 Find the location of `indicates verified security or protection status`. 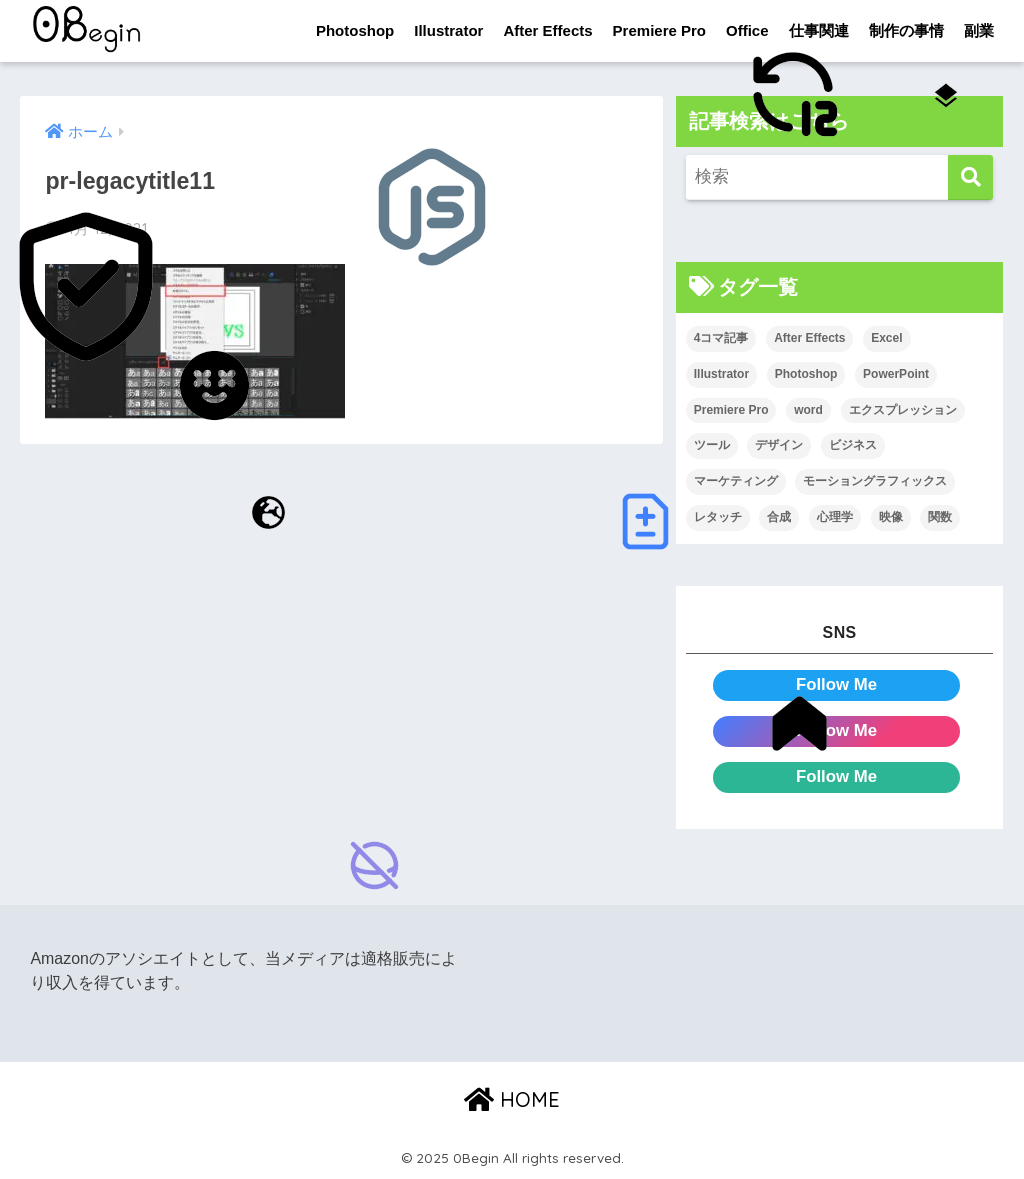

indicates verified security or protection status is located at coordinates (86, 288).